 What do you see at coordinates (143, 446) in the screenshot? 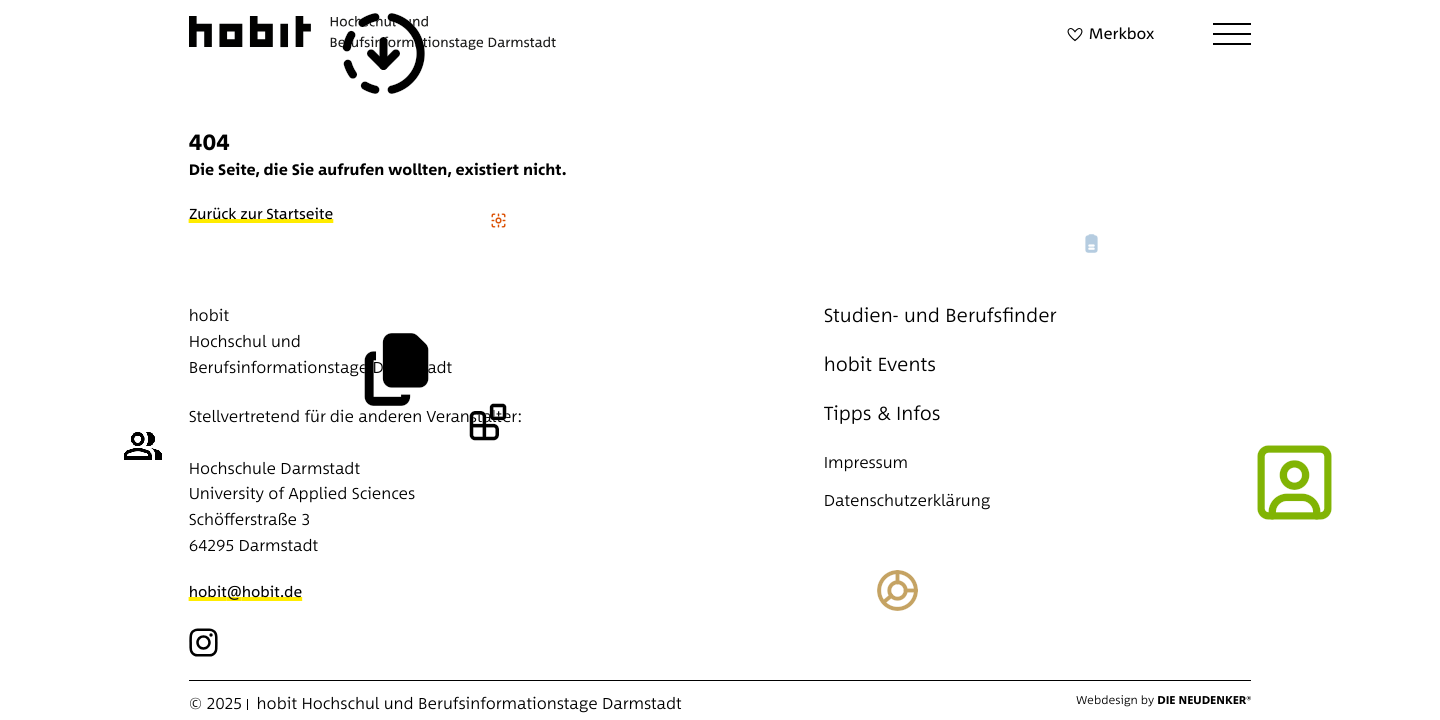
I see `view contacts or people list` at bounding box center [143, 446].